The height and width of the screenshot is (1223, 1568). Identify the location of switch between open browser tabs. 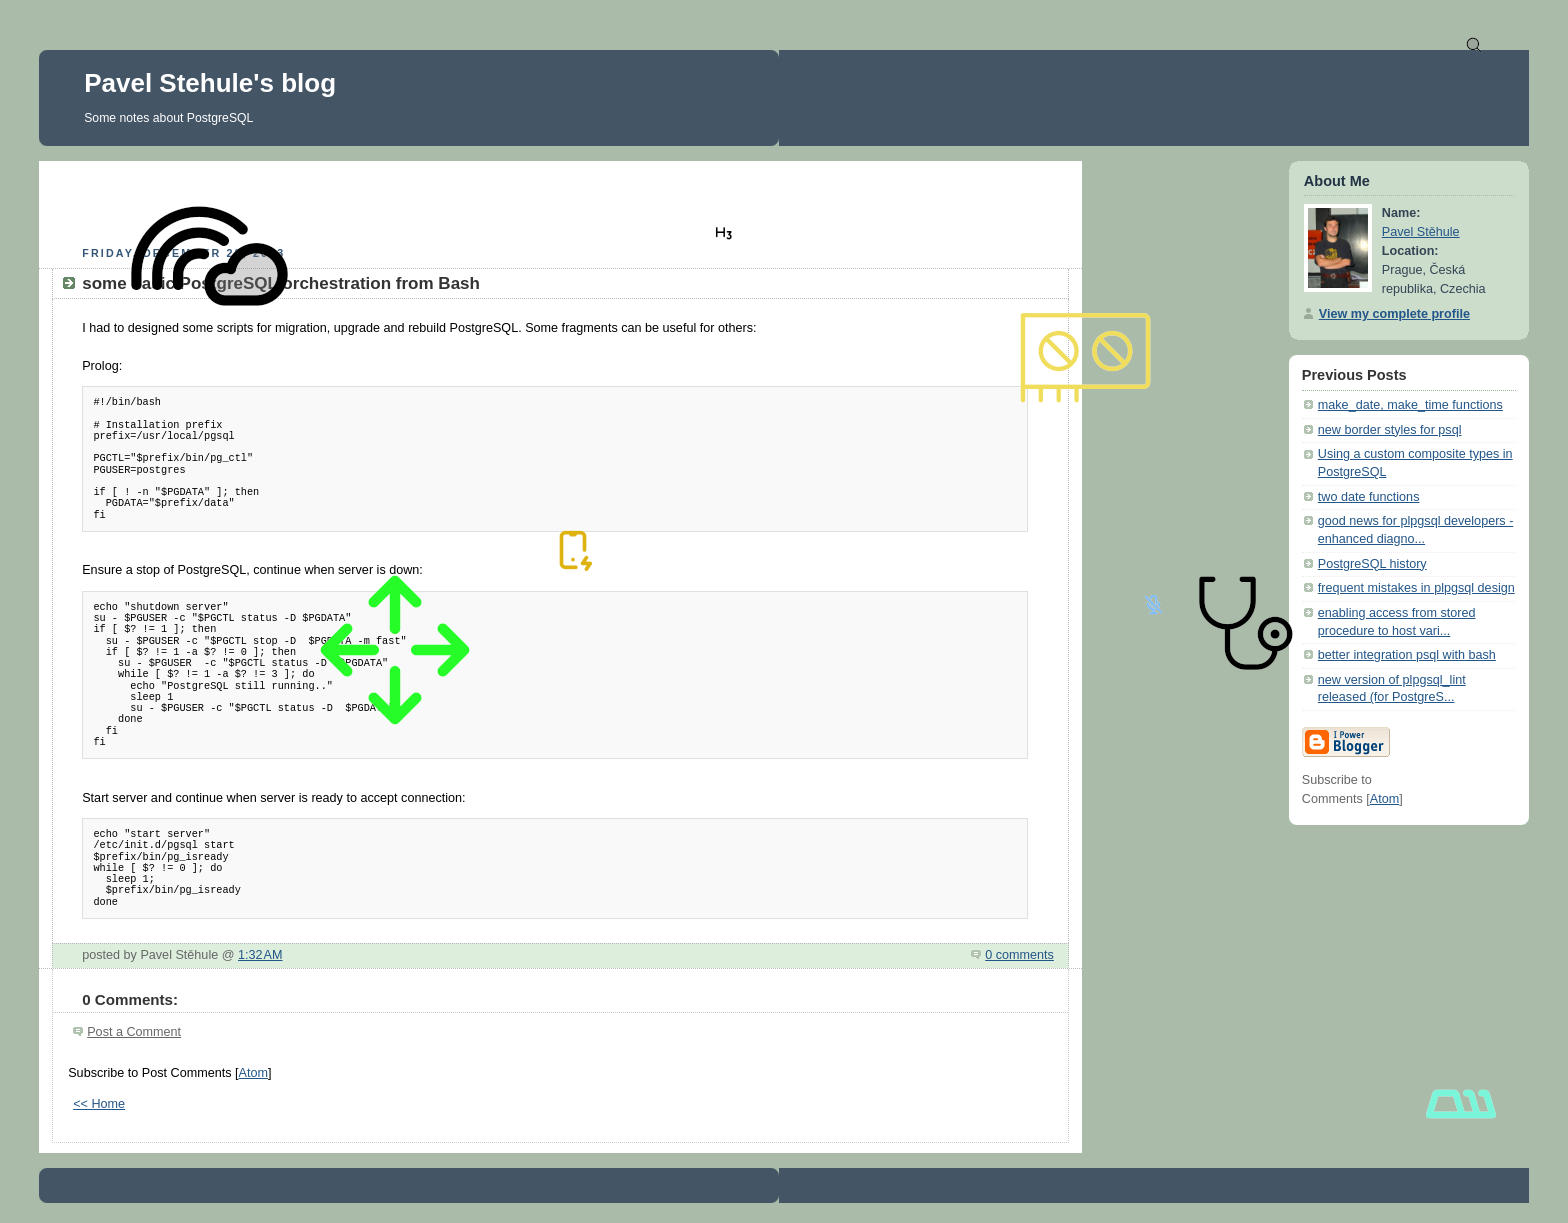
(1461, 1104).